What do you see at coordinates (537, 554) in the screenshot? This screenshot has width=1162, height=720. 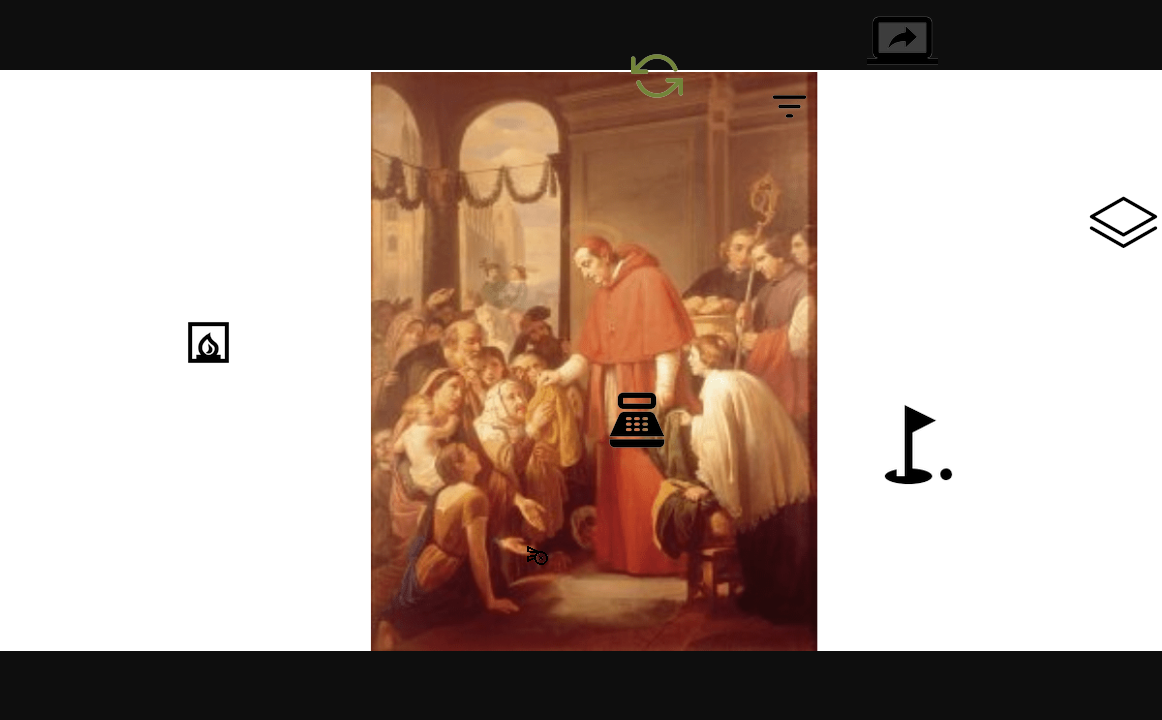 I see `cancel a scheduled message` at bounding box center [537, 554].